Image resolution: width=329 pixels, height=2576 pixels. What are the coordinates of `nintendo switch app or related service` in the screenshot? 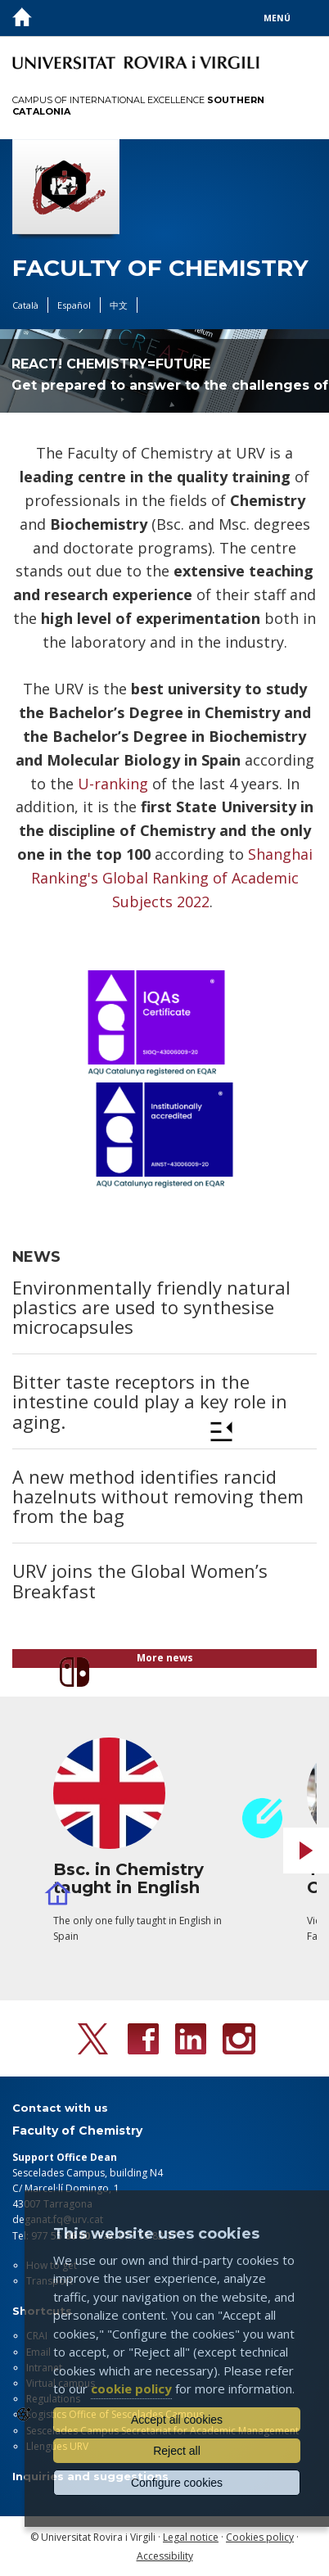 It's located at (74, 1672).